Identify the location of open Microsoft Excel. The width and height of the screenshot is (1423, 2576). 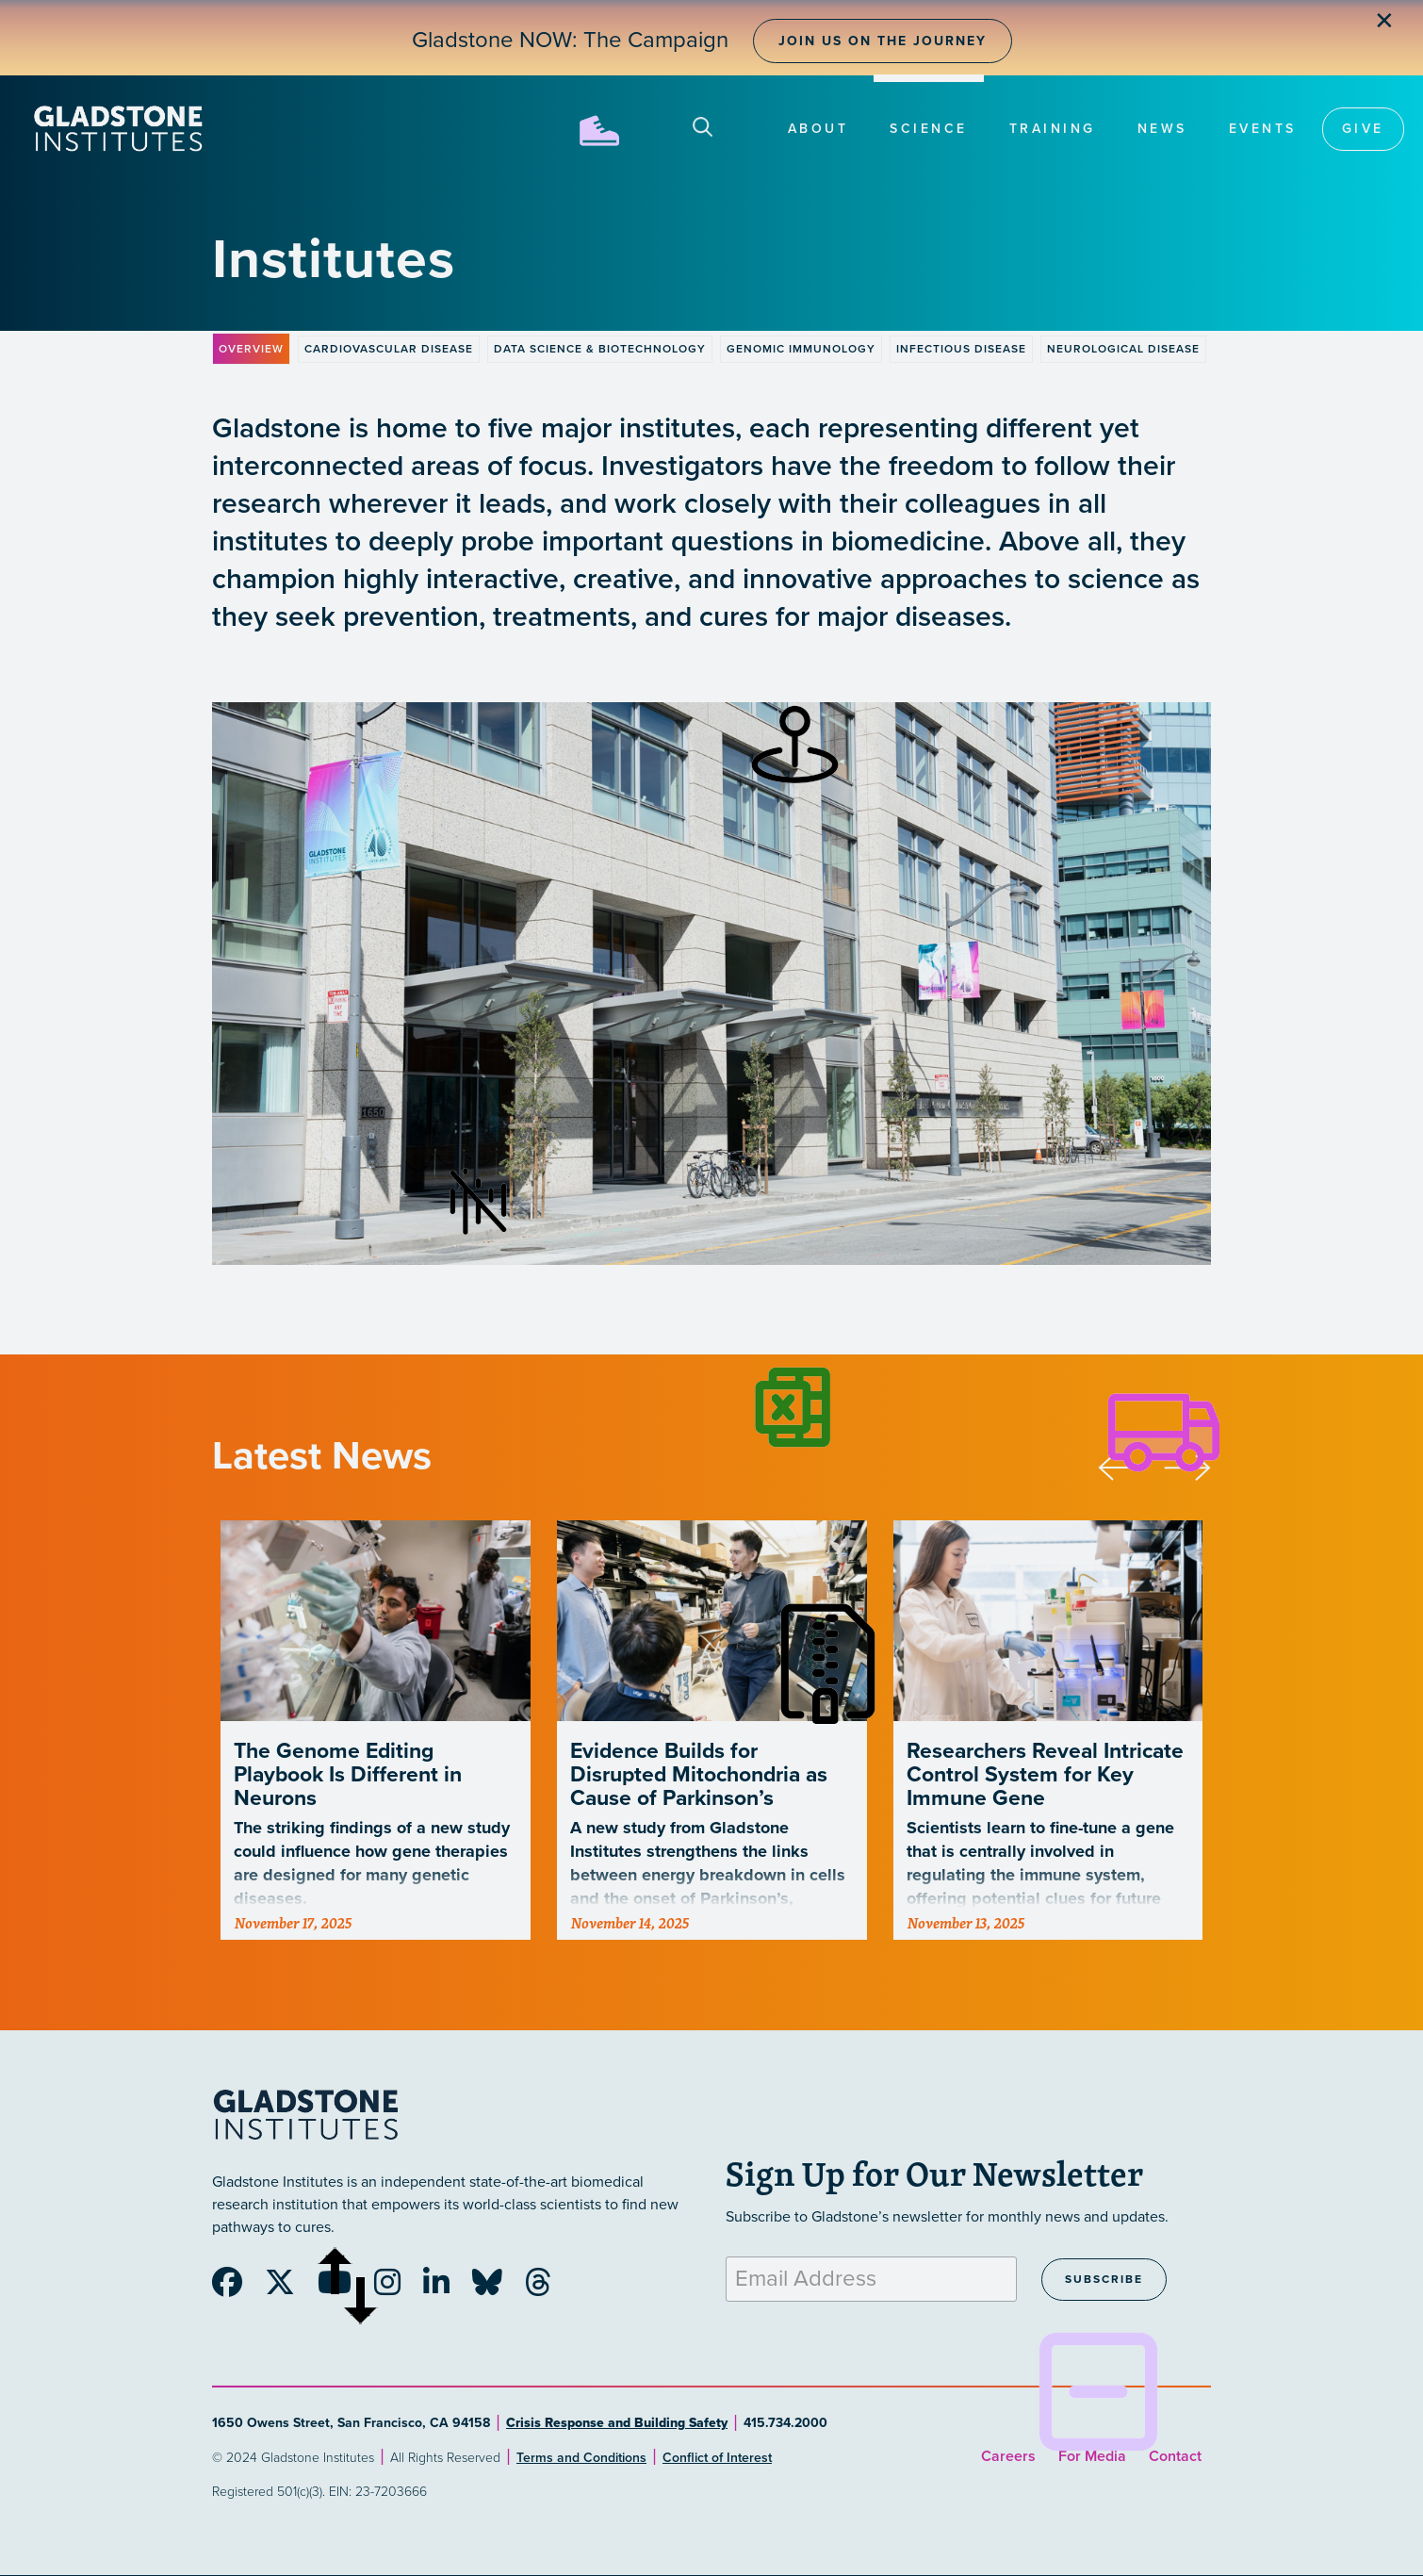
(796, 1407).